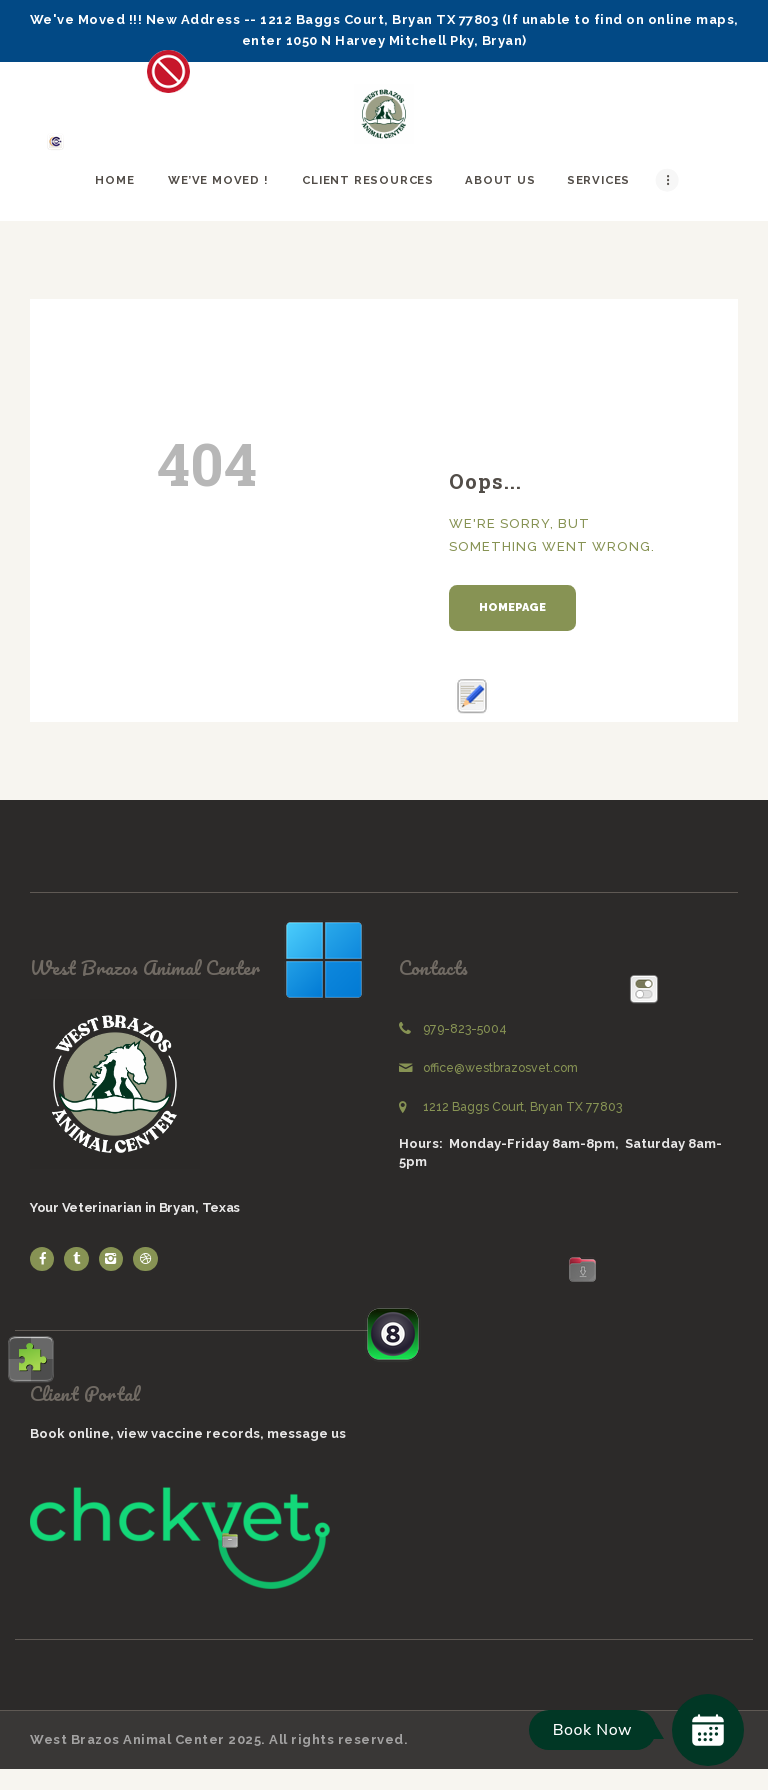  What do you see at coordinates (230, 1540) in the screenshot?
I see `open the nautilus file manager` at bounding box center [230, 1540].